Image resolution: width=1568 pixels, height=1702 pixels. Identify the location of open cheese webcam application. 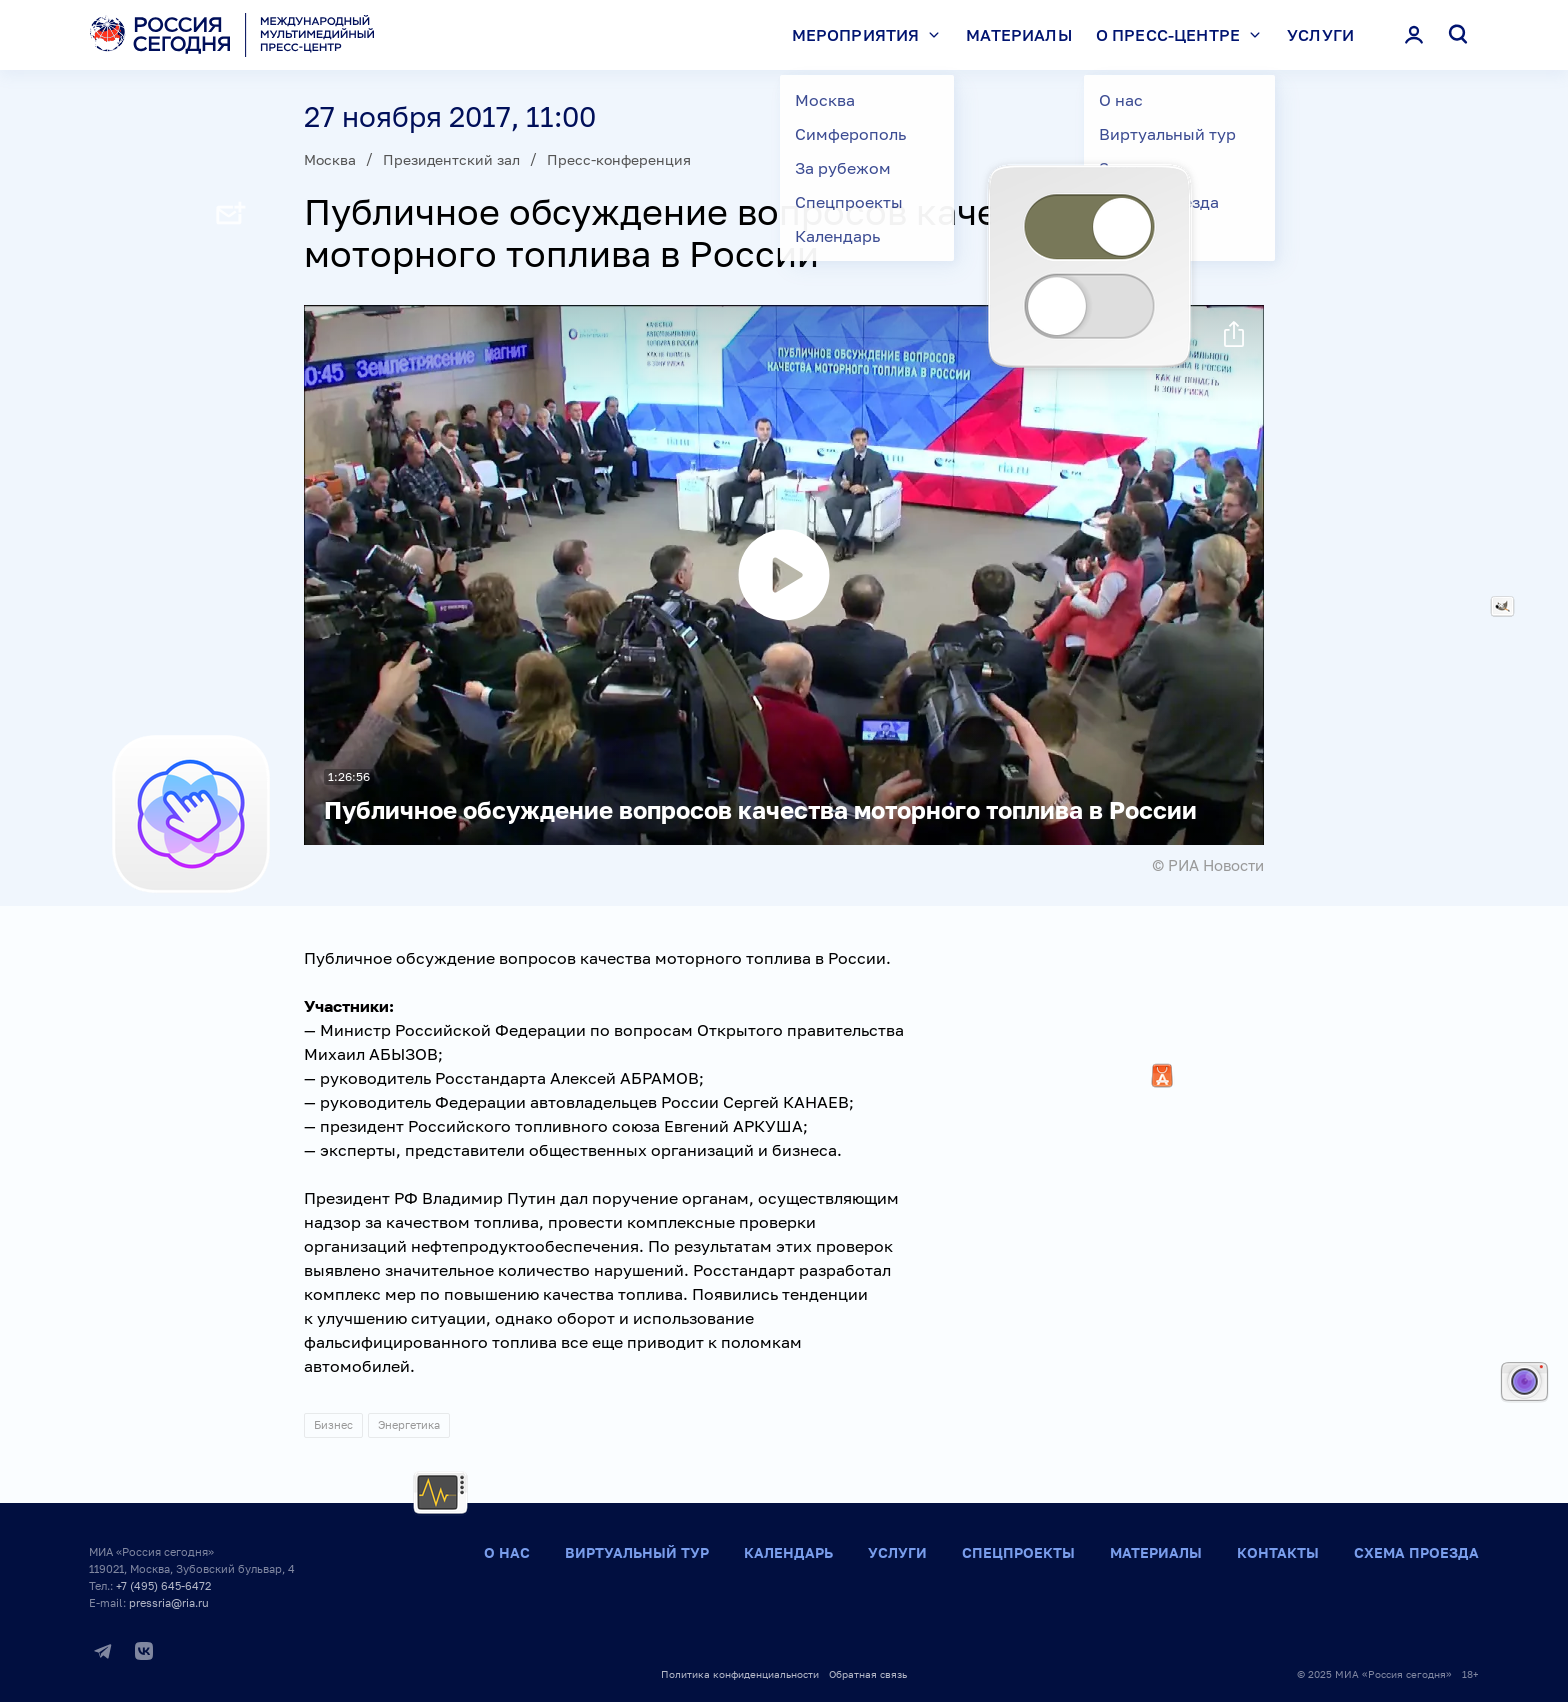
(1524, 1381).